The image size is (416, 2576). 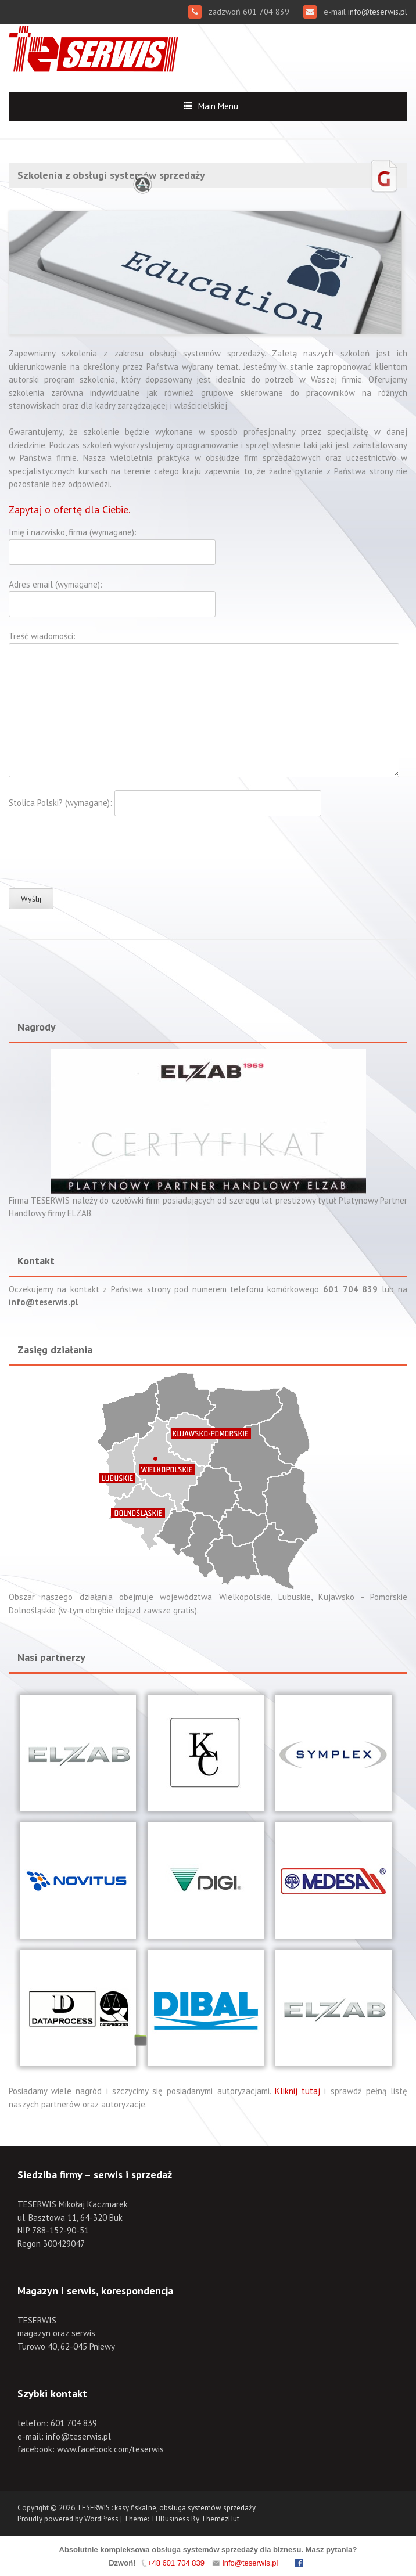 I want to click on a g-code file for 3D printing or CNC machining, so click(x=384, y=176).